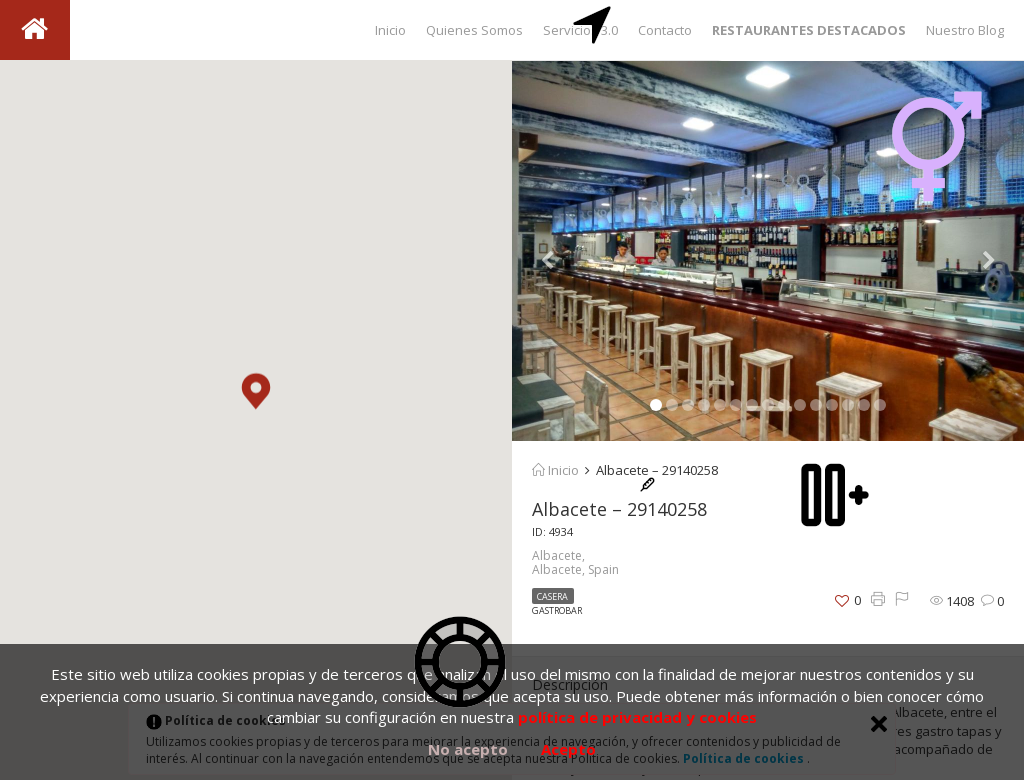 This screenshot has height=780, width=1024. Describe the element at coordinates (647, 484) in the screenshot. I see `view current temperature reading` at that location.